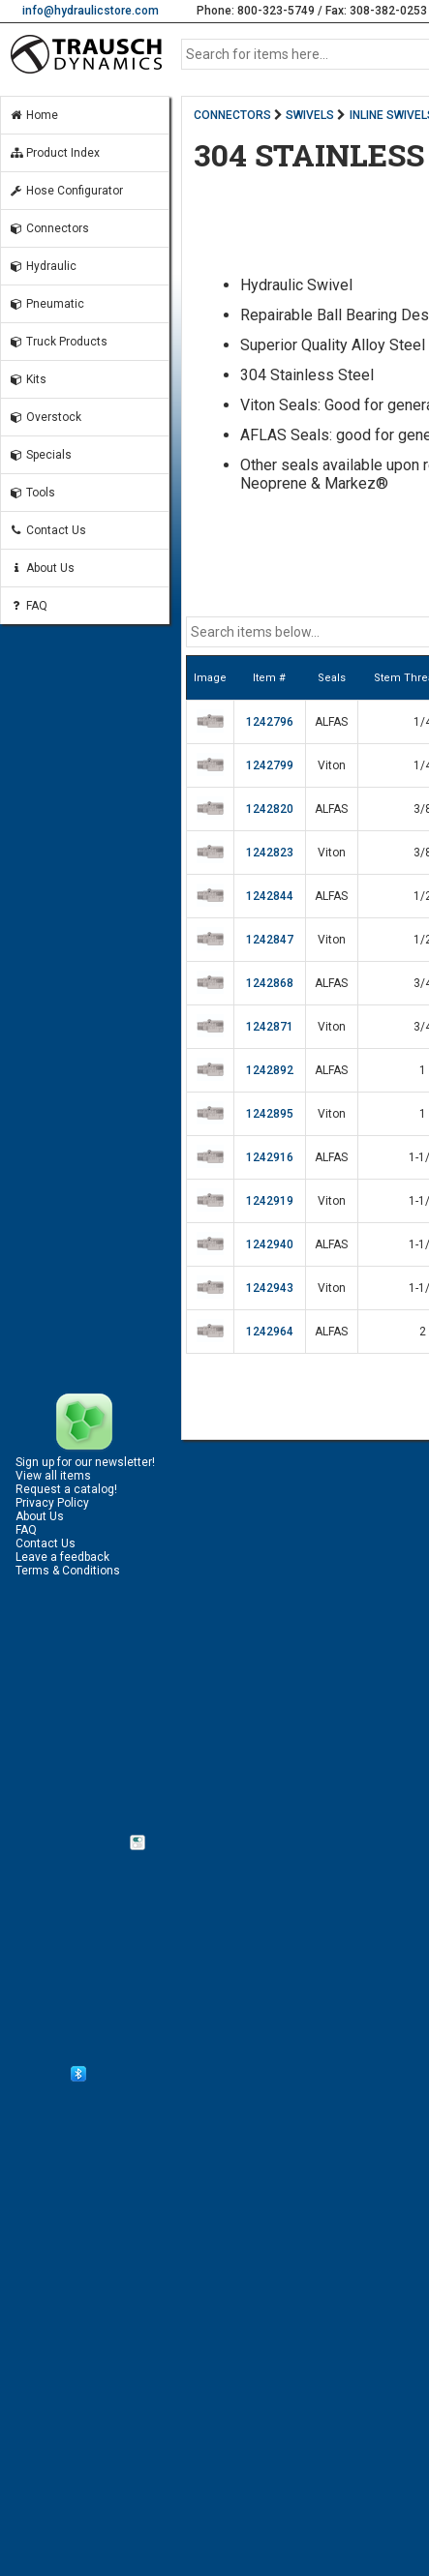 The height and width of the screenshot is (2576, 429). What do you see at coordinates (78, 2074) in the screenshot?
I see `open bluetooth settings` at bounding box center [78, 2074].